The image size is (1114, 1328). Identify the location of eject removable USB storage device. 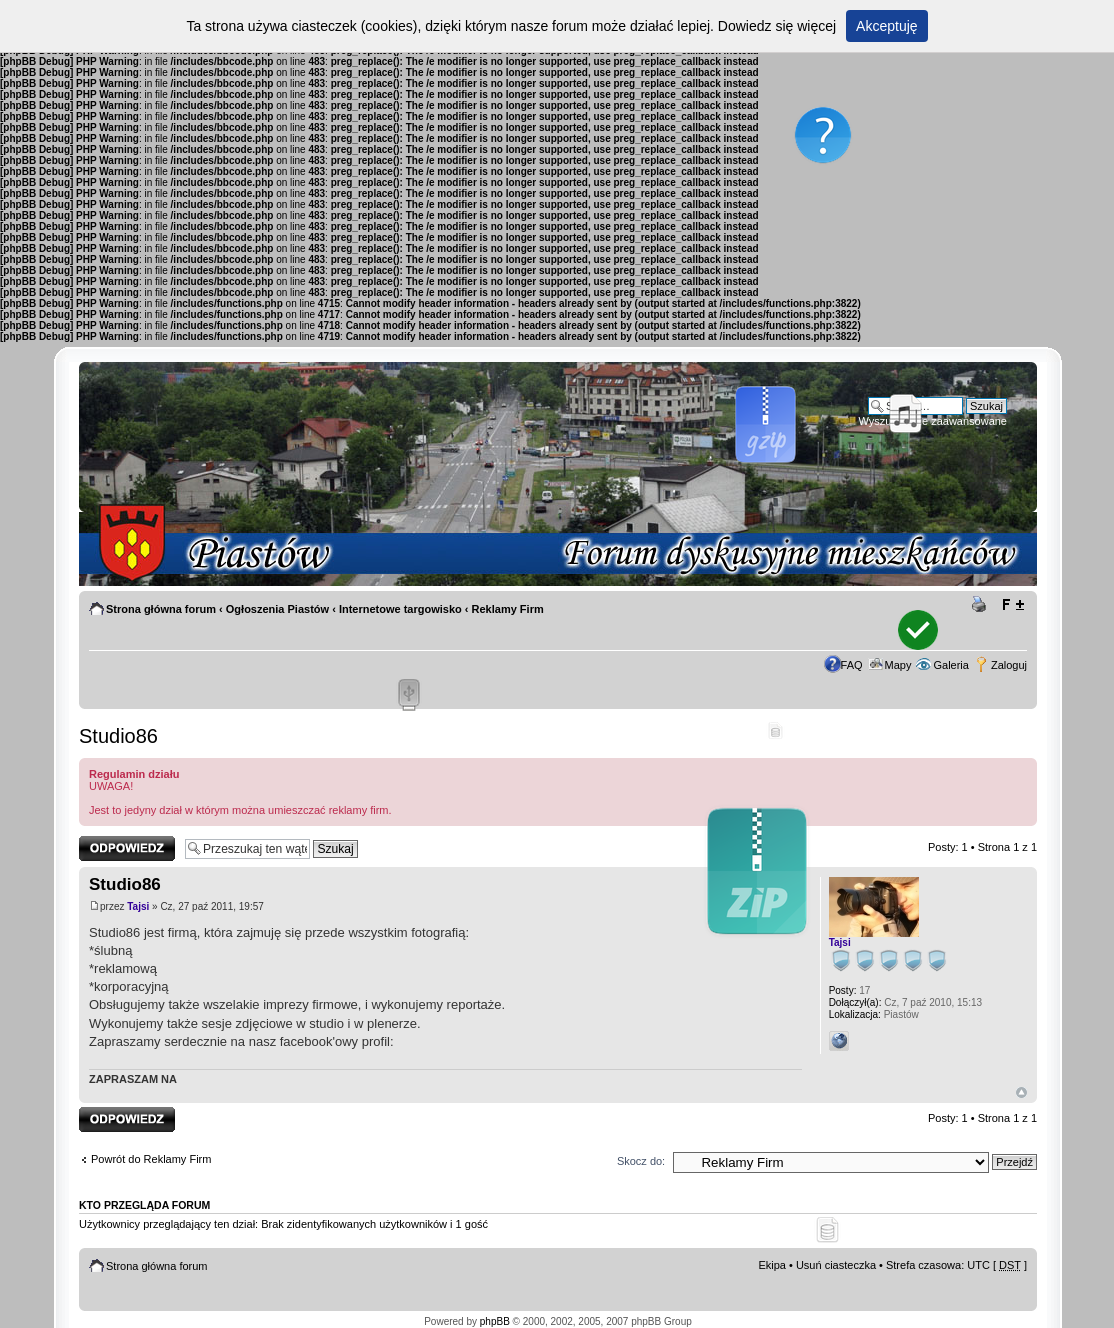
(409, 695).